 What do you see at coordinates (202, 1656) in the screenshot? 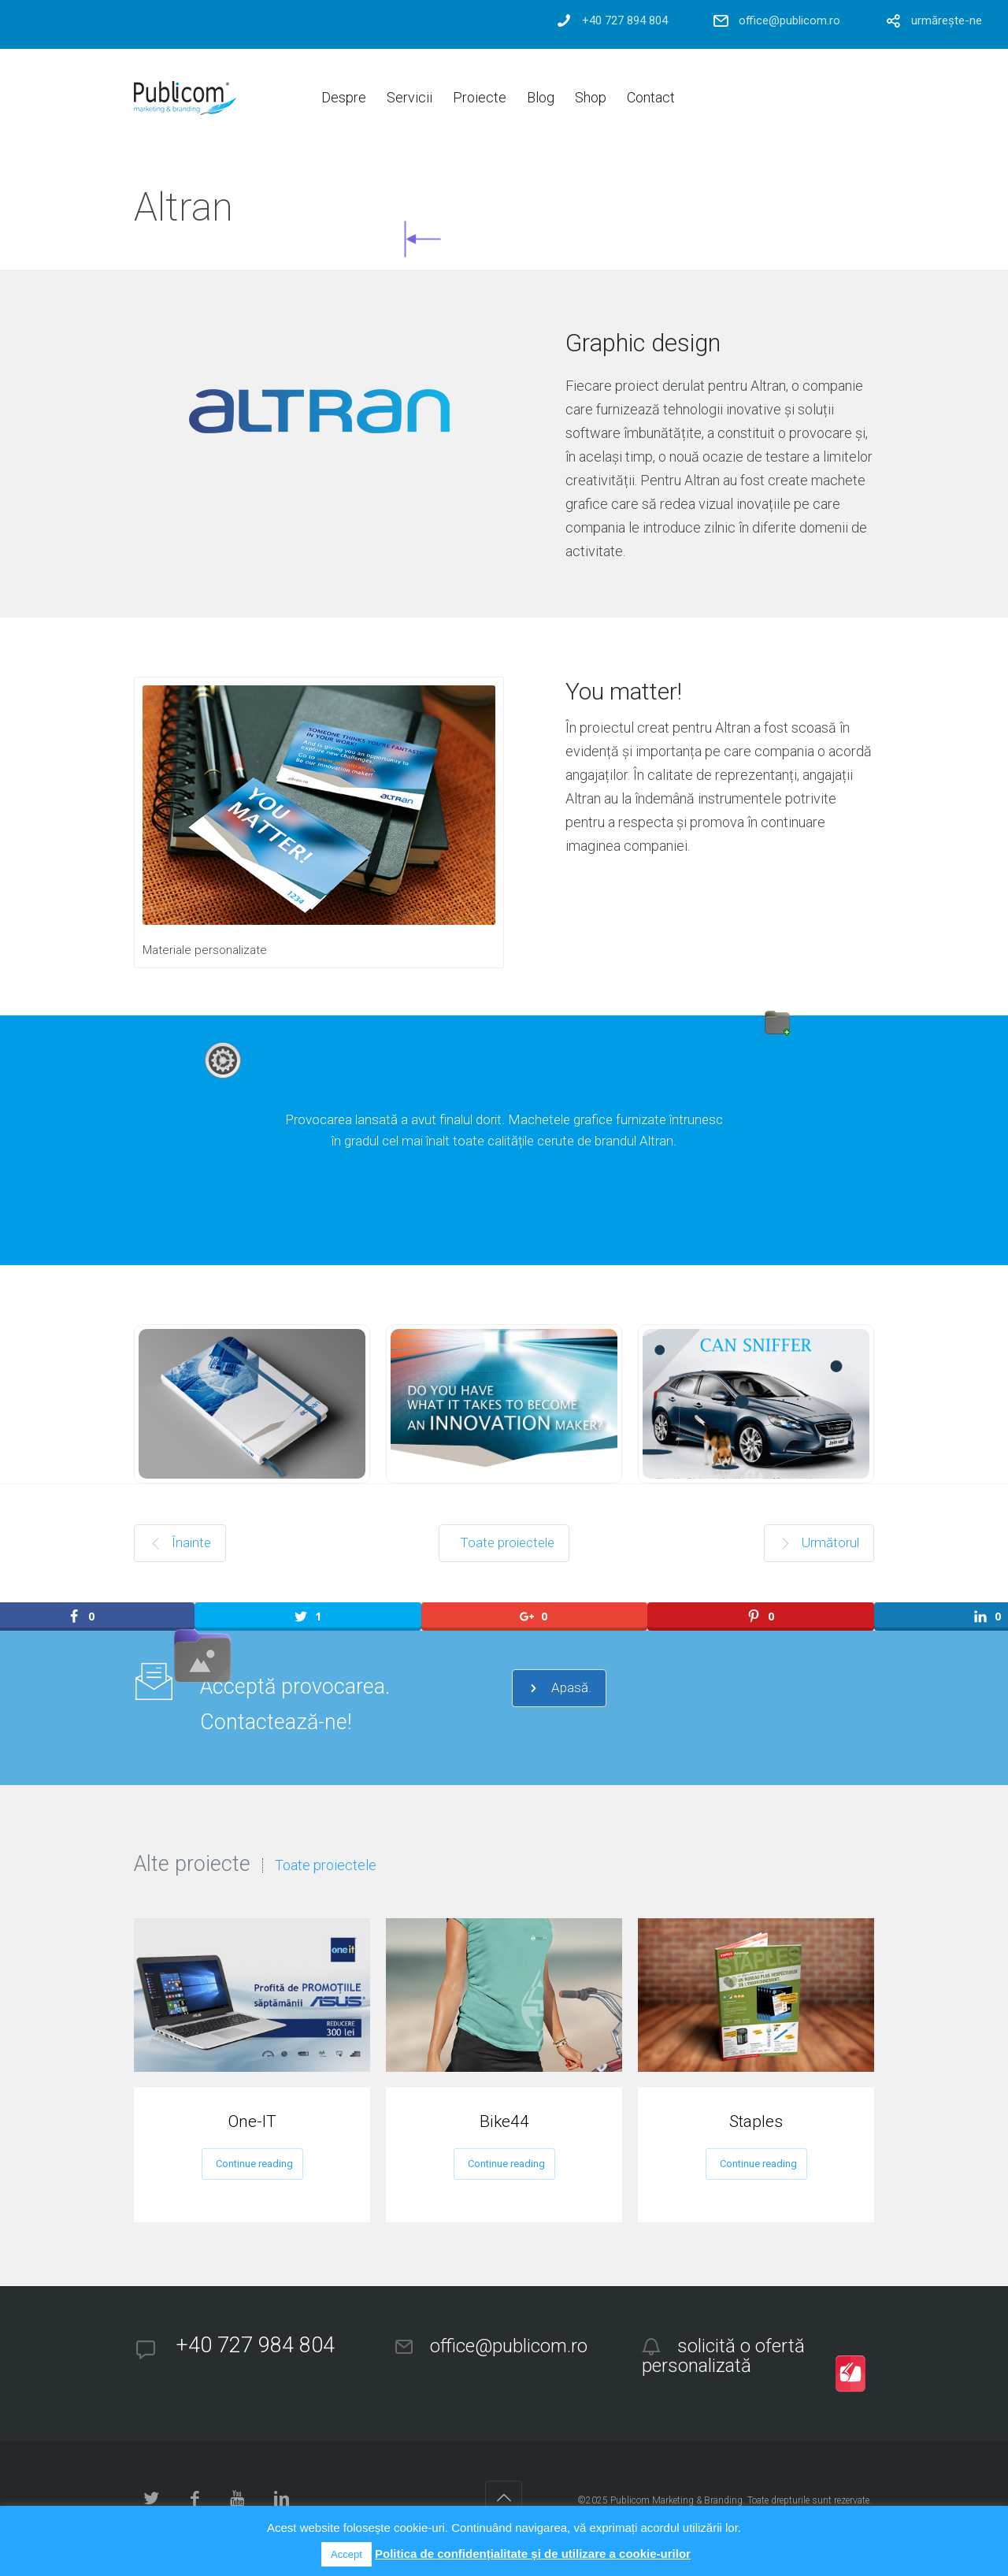
I see `open your pictures folder` at bounding box center [202, 1656].